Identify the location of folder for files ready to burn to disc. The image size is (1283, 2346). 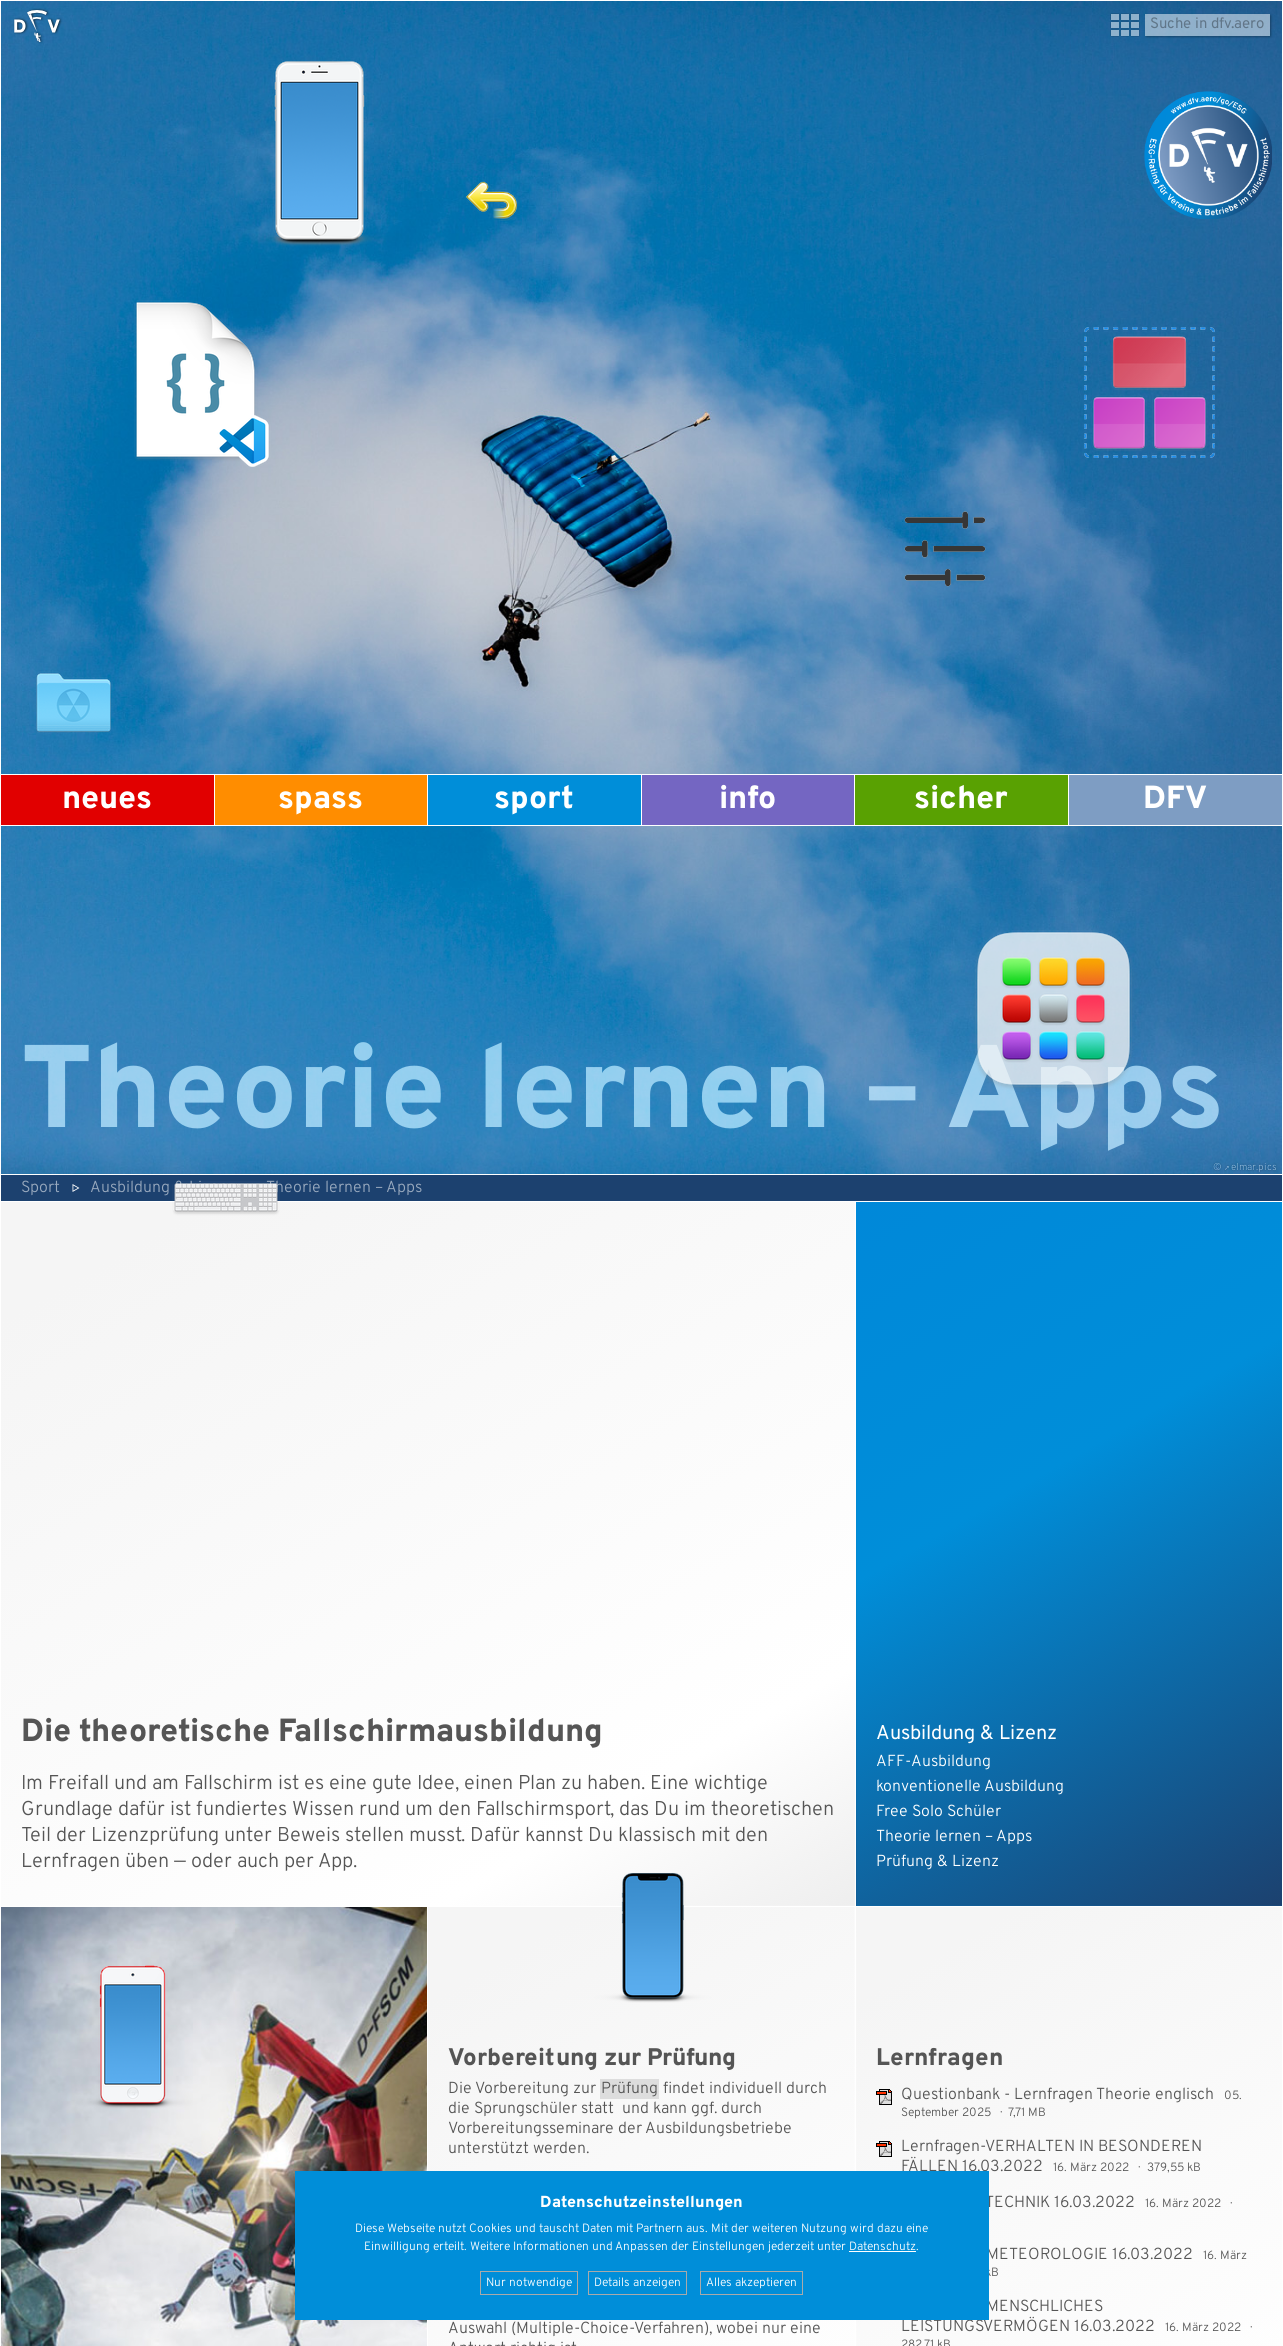
(73, 702).